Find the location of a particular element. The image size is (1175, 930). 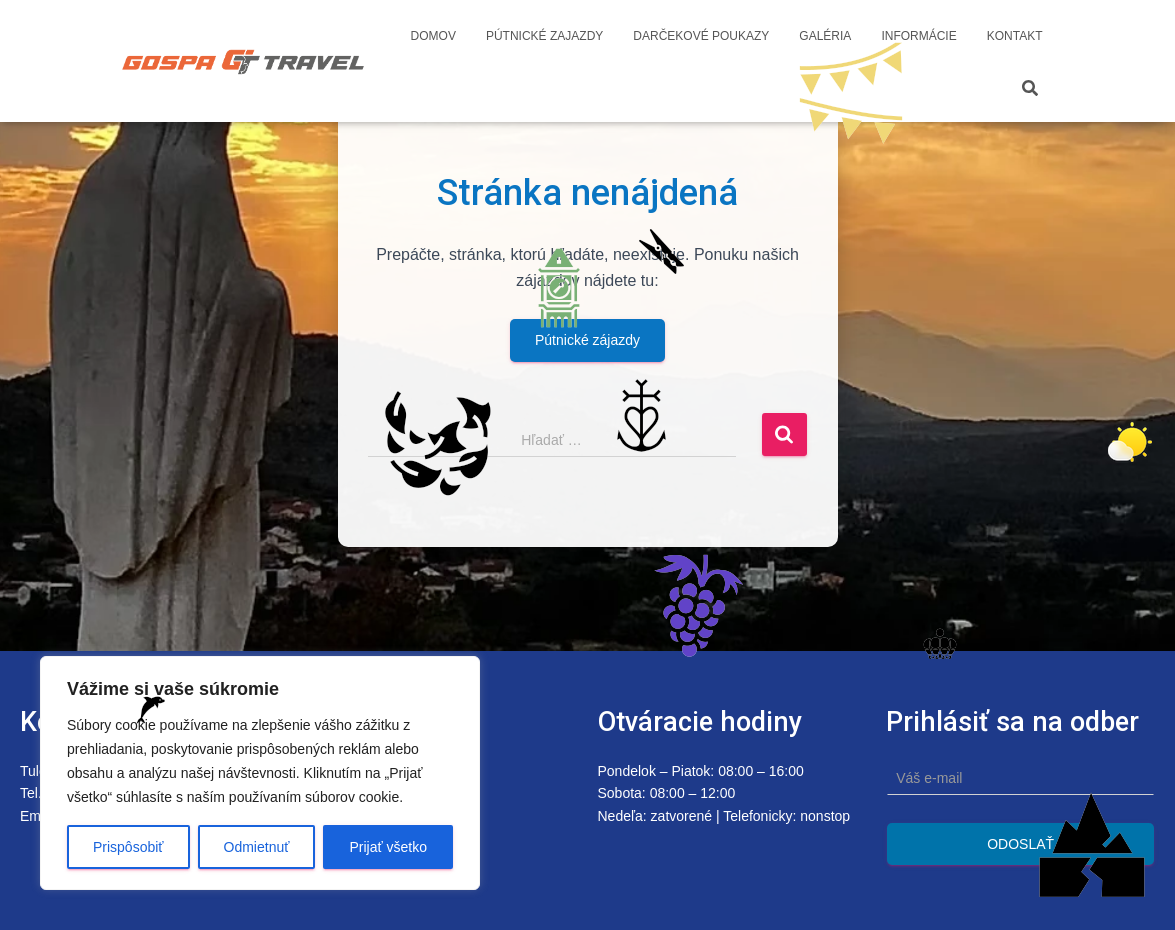

access marine life or ocean-themed content is located at coordinates (151, 710).